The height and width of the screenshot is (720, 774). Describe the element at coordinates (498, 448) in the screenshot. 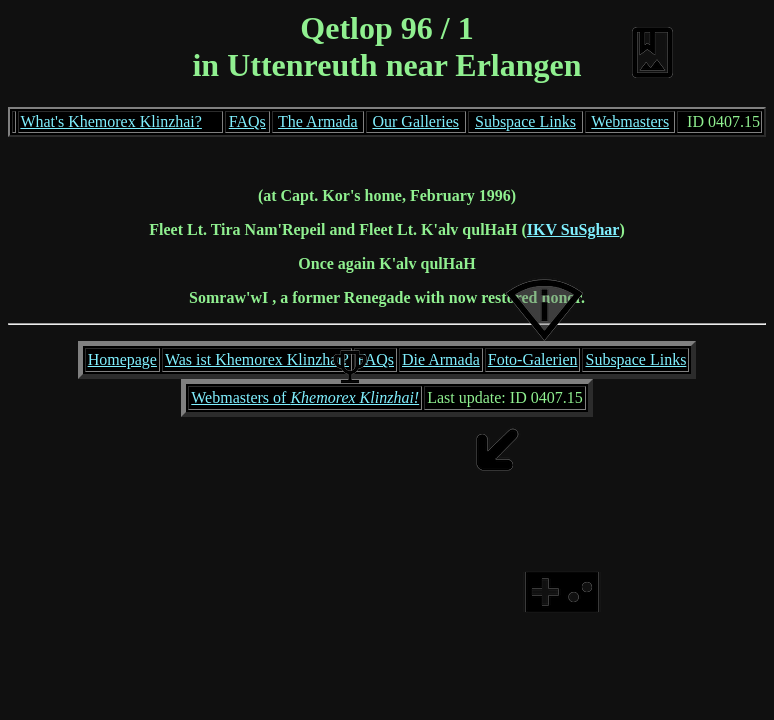

I see `access transit entry or exit points` at that location.